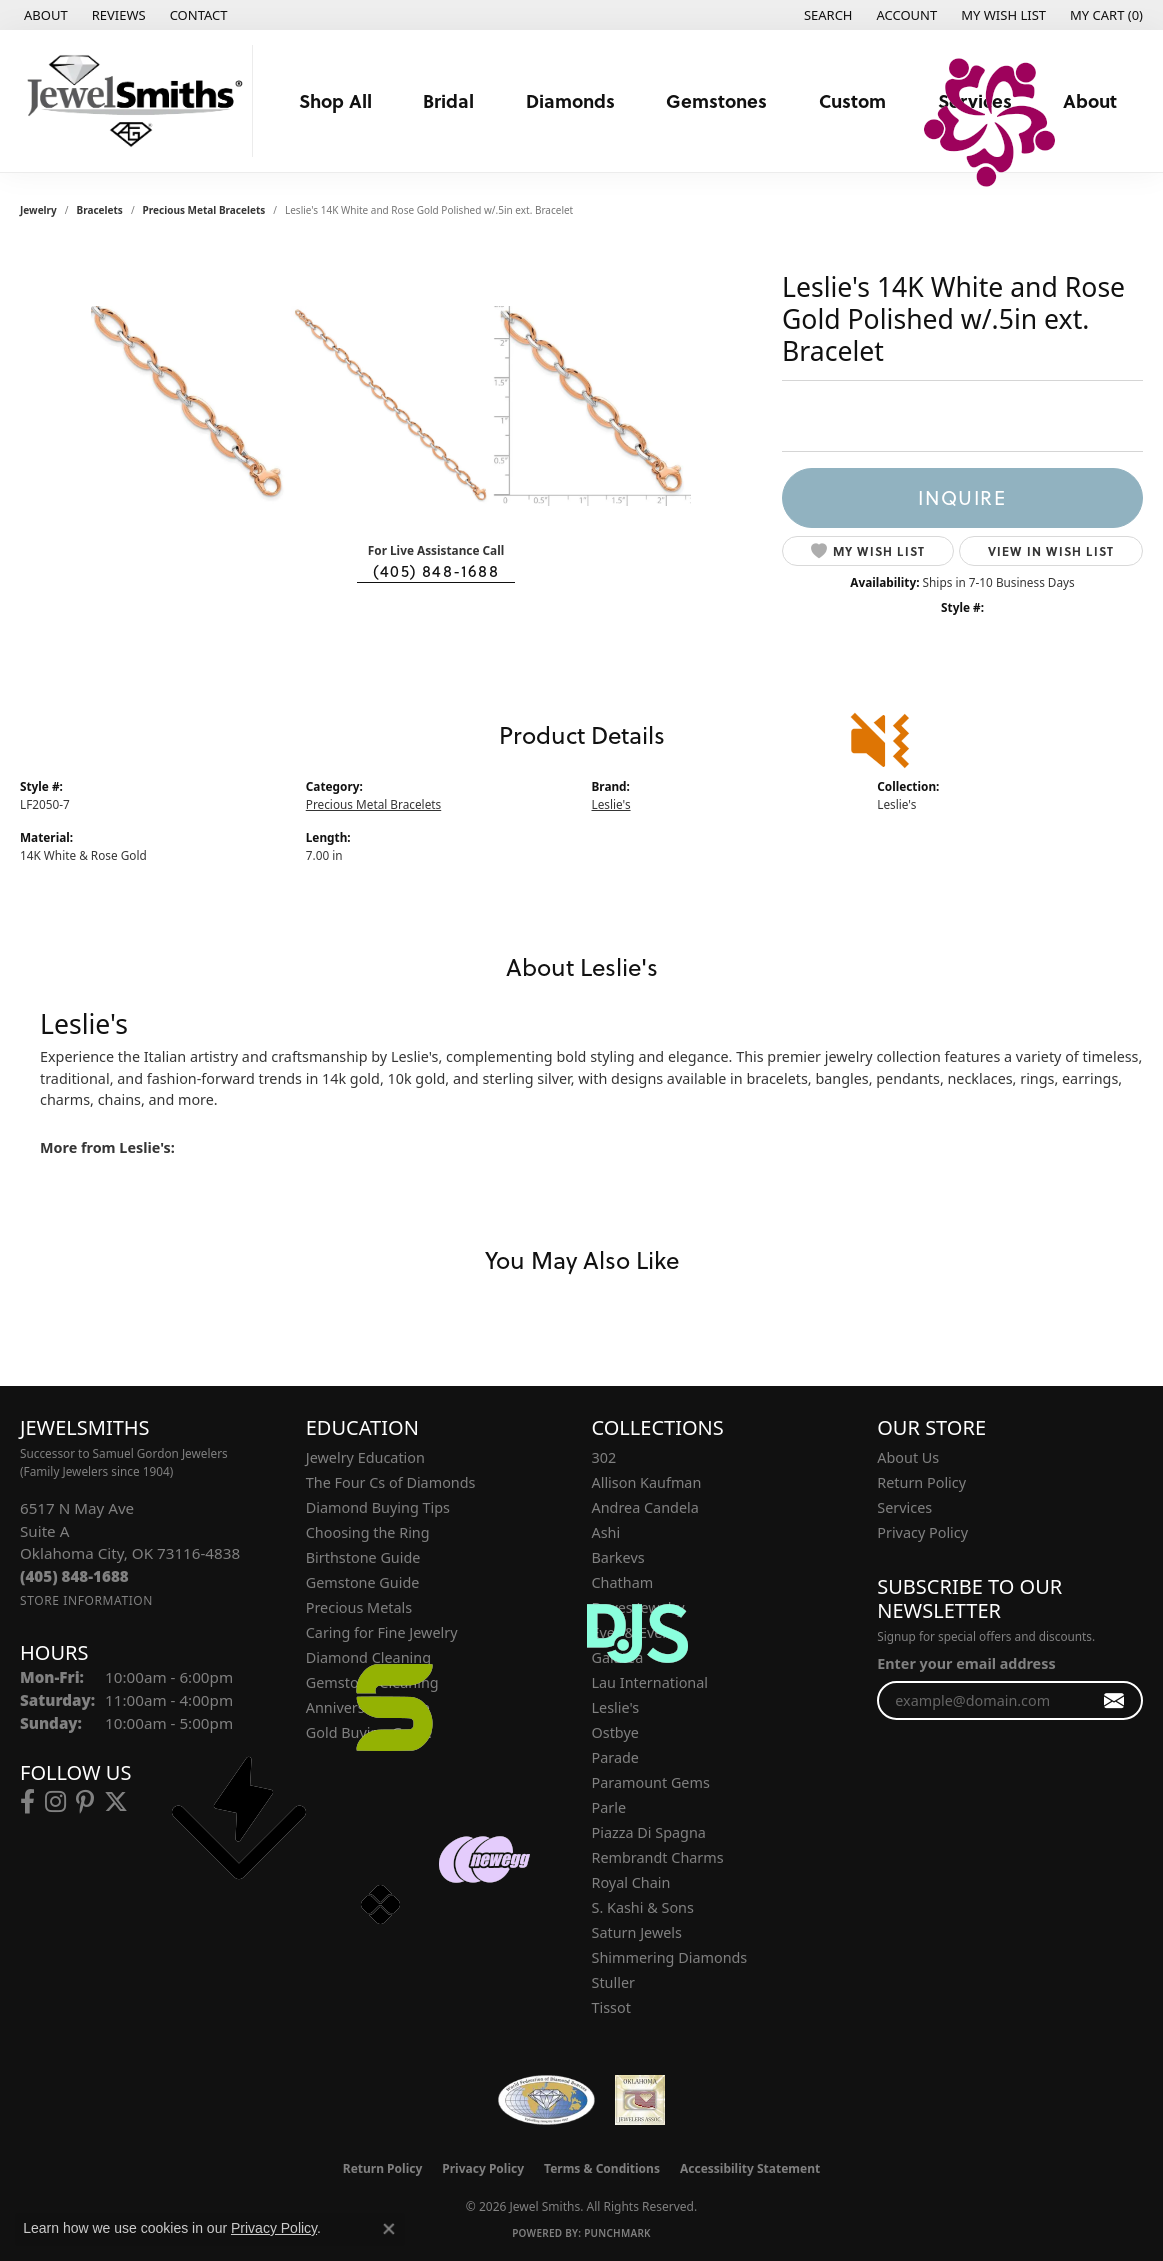  I want to click on visit the newegg online store, so click(484, 1859).